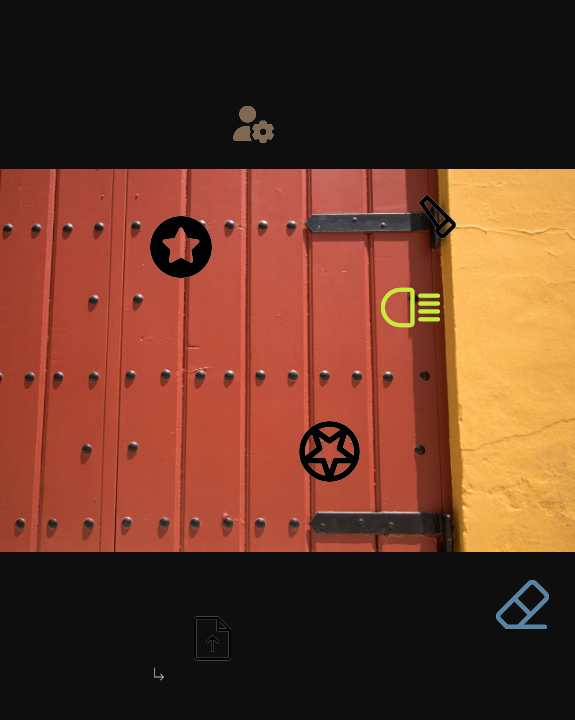 The image size is (575, 720). I want to click on find carpentry or woodworking services, so click(438, 217).